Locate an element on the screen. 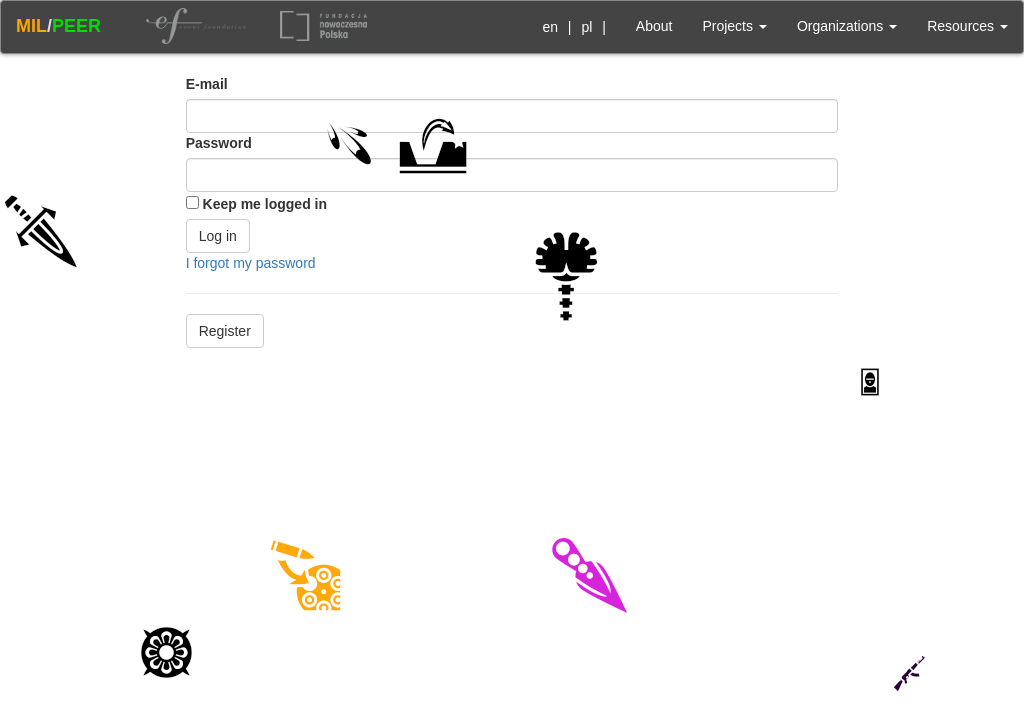 The height and width of the screenshot is (720, 1024). launch trench assault game mode is located at coordinates (432, 140).